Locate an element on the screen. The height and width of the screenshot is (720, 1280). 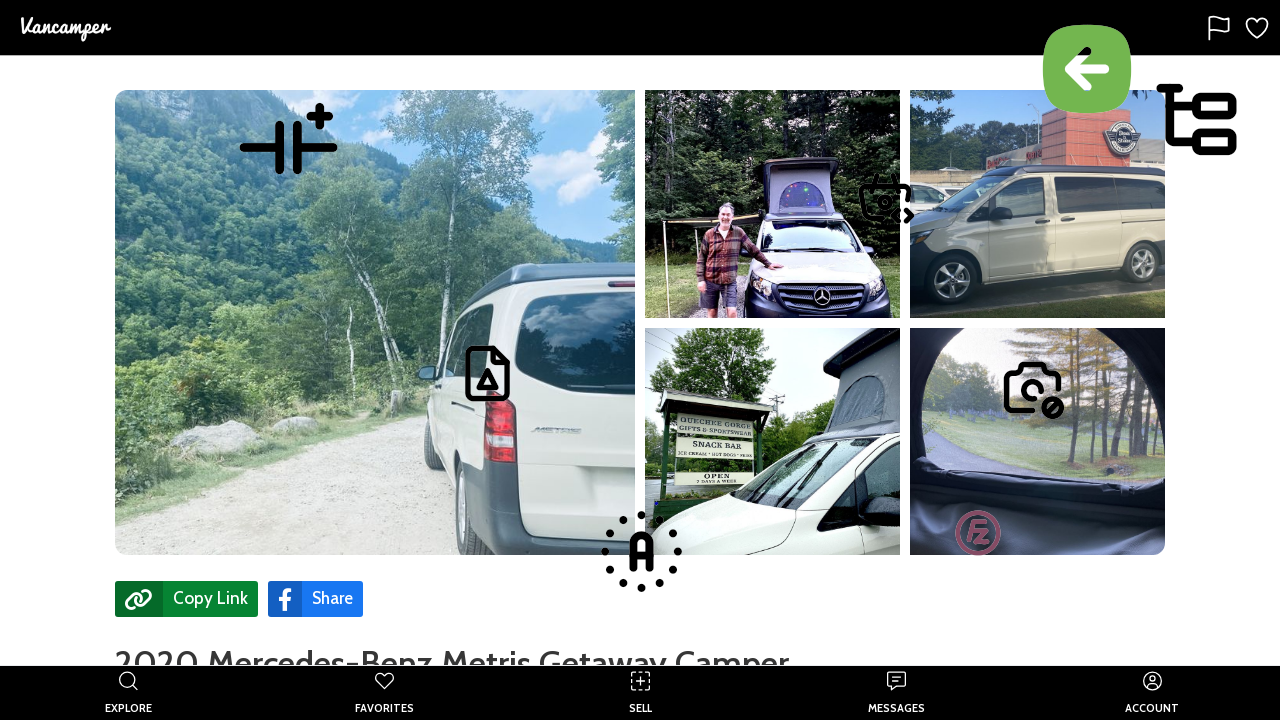
open filezilla ftp client is located at coordinates (978, 533).